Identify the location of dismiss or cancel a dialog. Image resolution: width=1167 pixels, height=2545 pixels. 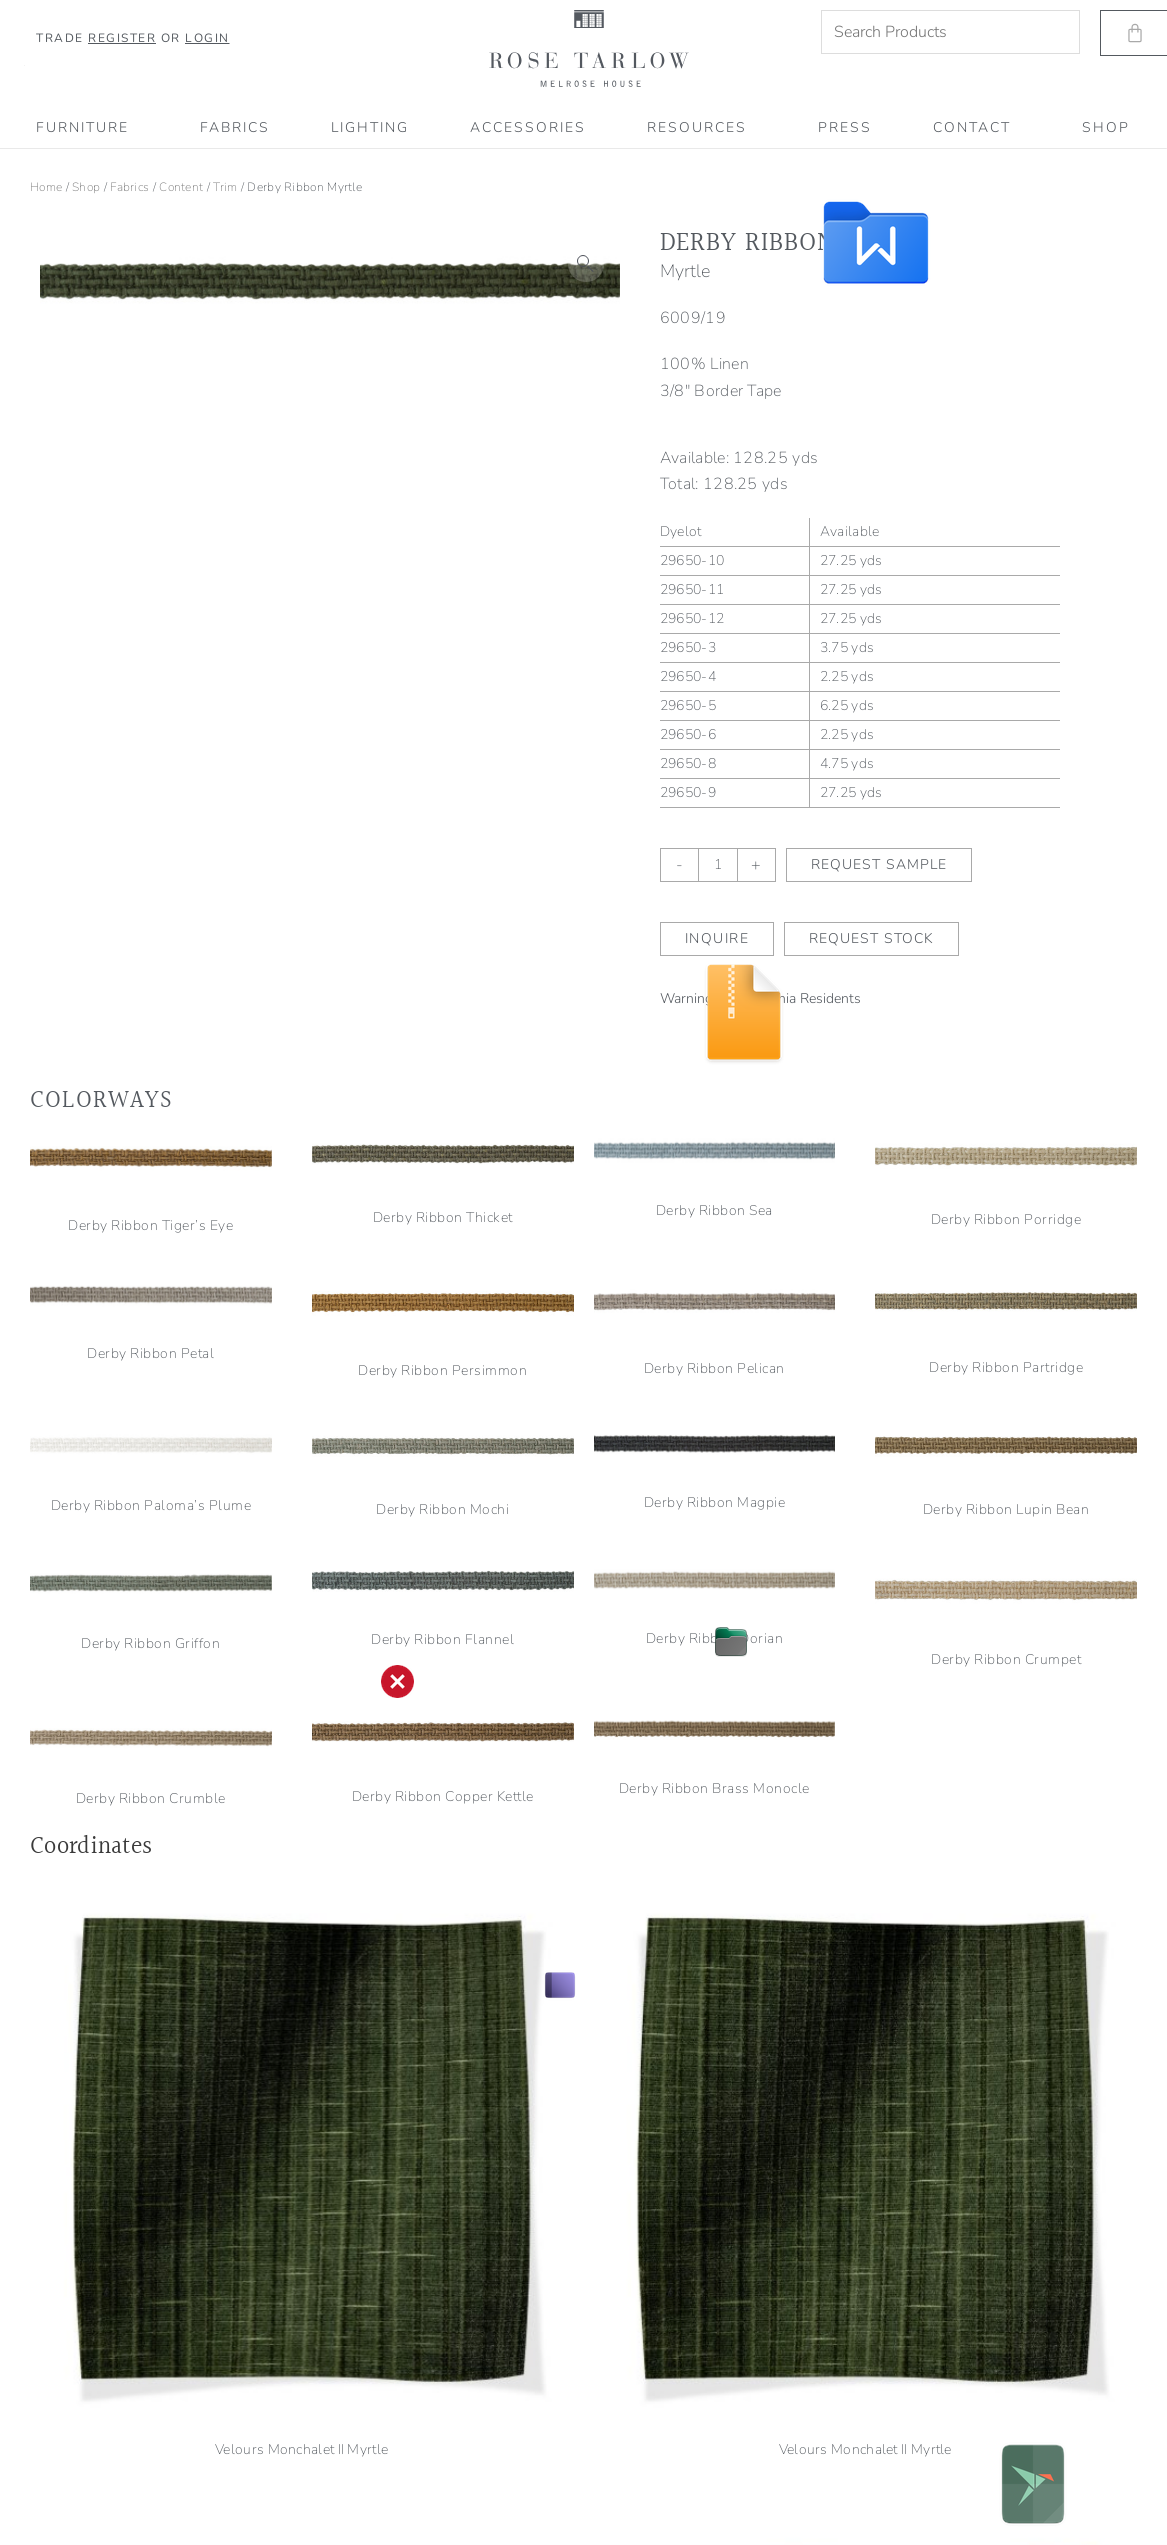
(397, 1681).